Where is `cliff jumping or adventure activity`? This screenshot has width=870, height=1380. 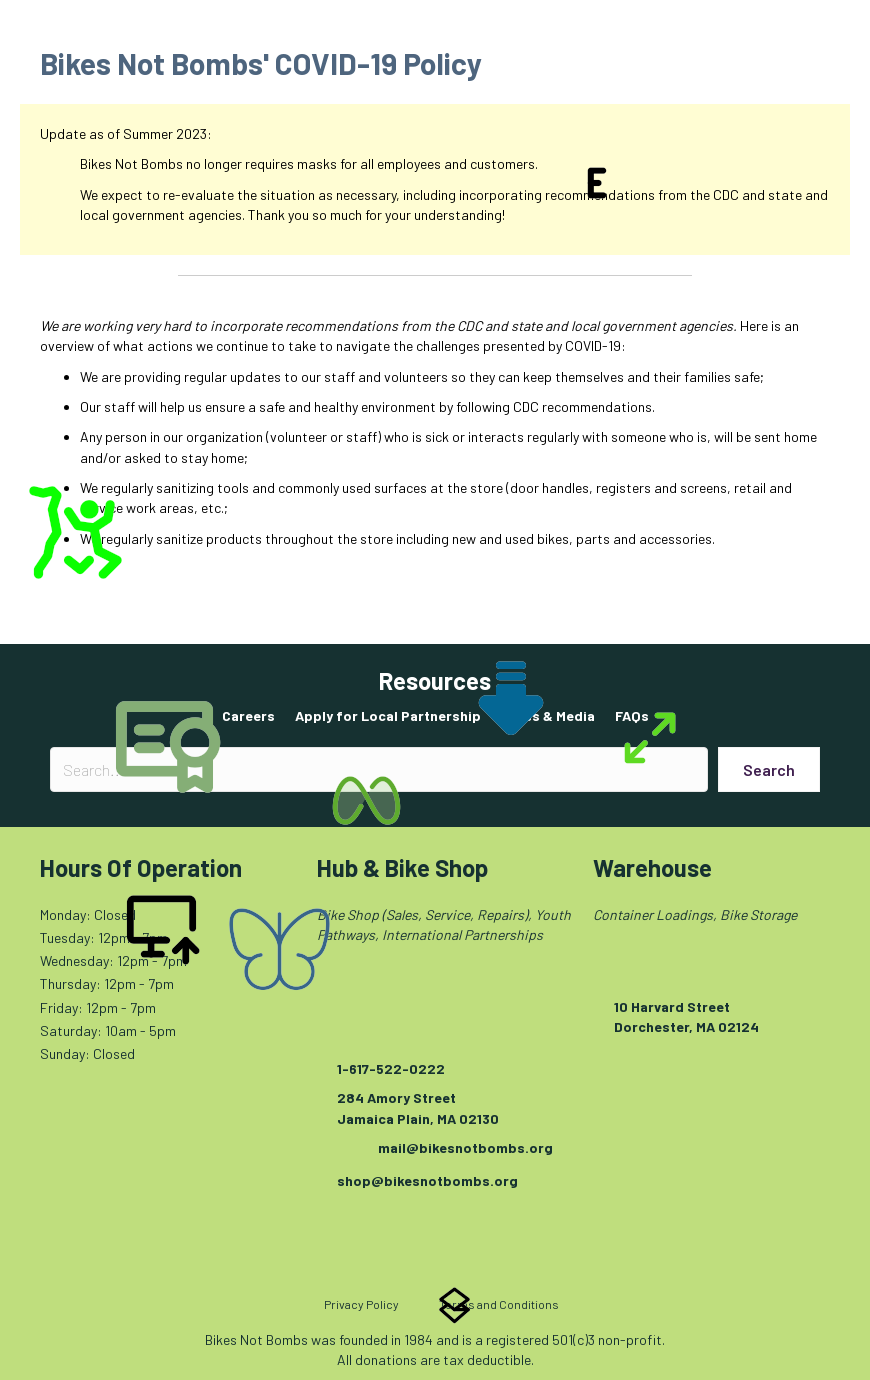 cliff jumping or adventure activity is located at coordinates (75, 532).